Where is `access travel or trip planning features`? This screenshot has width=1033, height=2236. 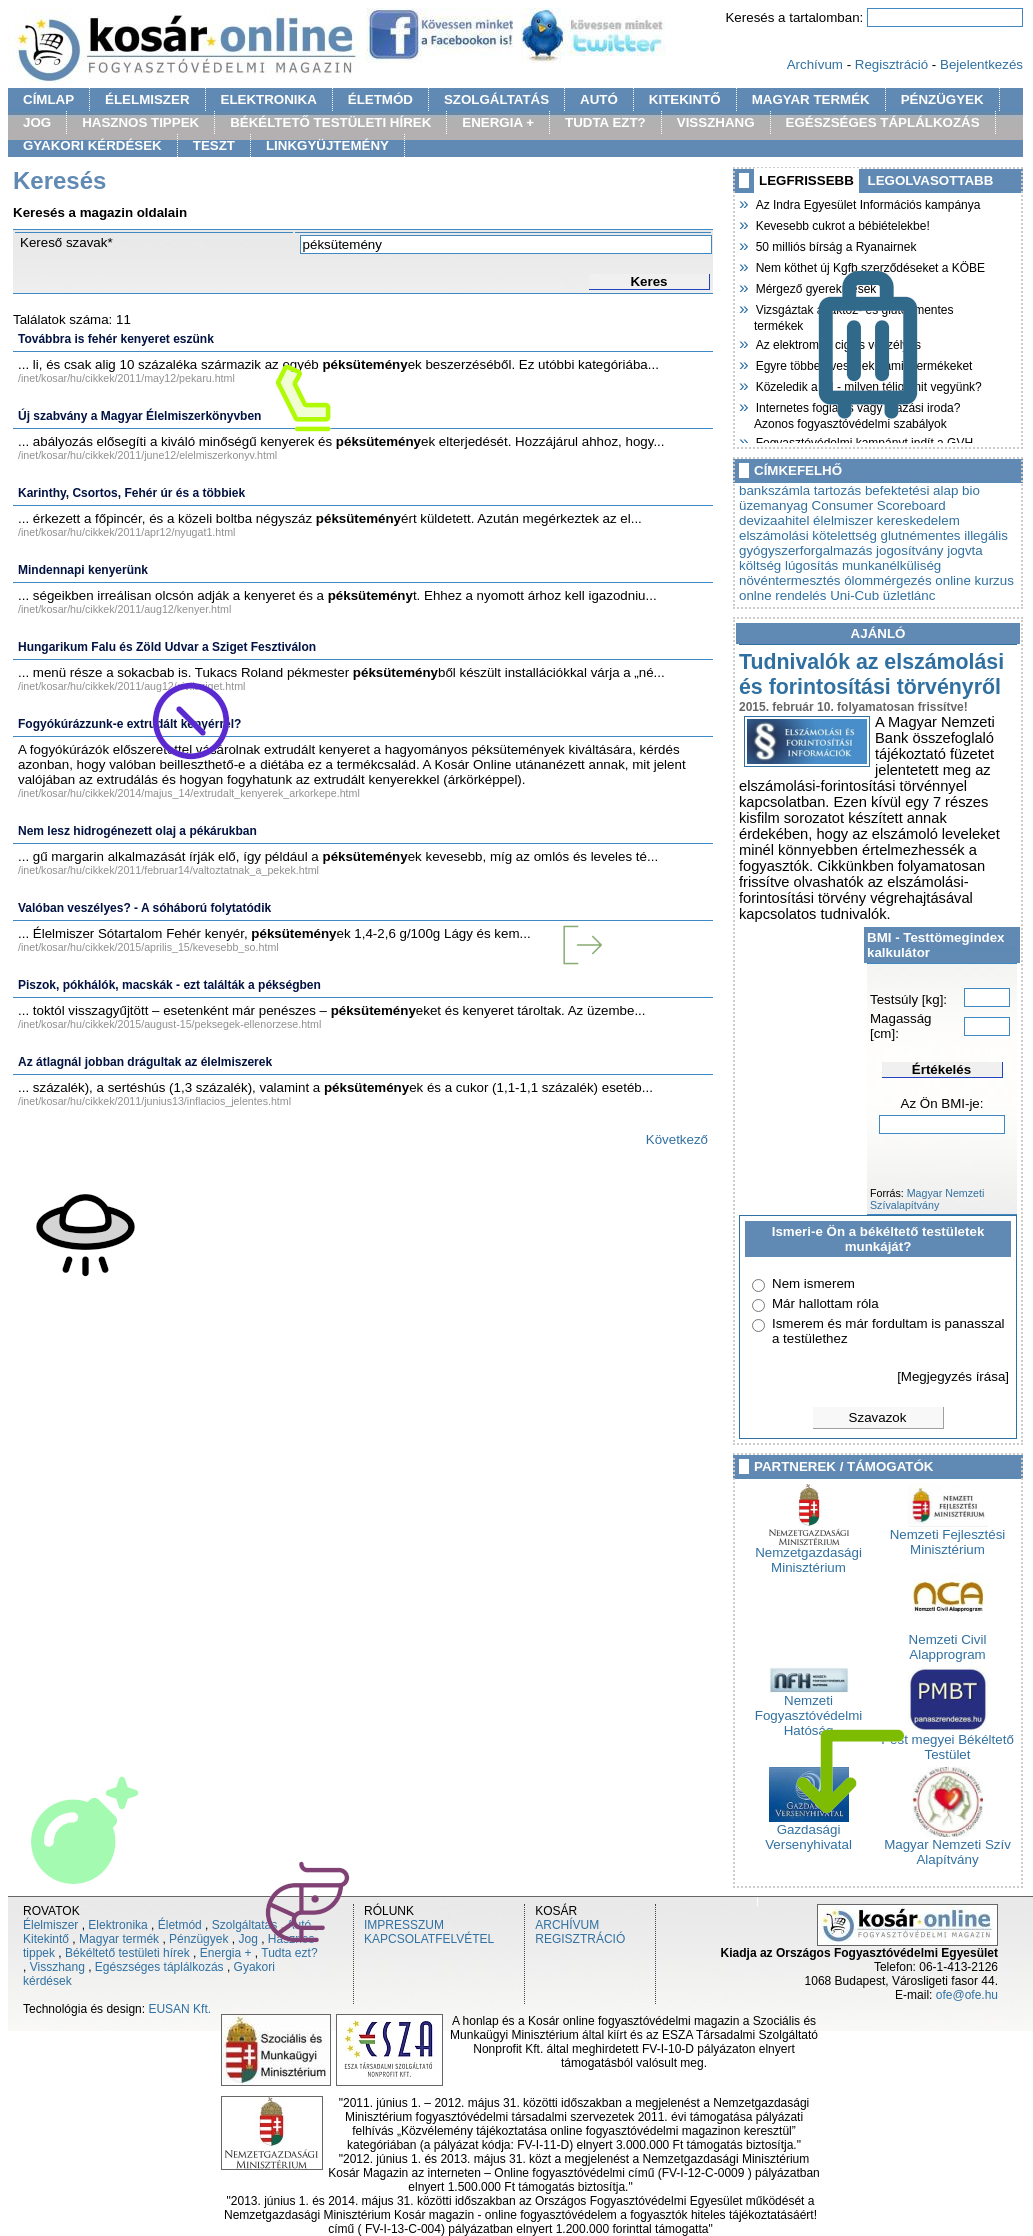
access travel or trip planning features is located at coordinates (868, 346).